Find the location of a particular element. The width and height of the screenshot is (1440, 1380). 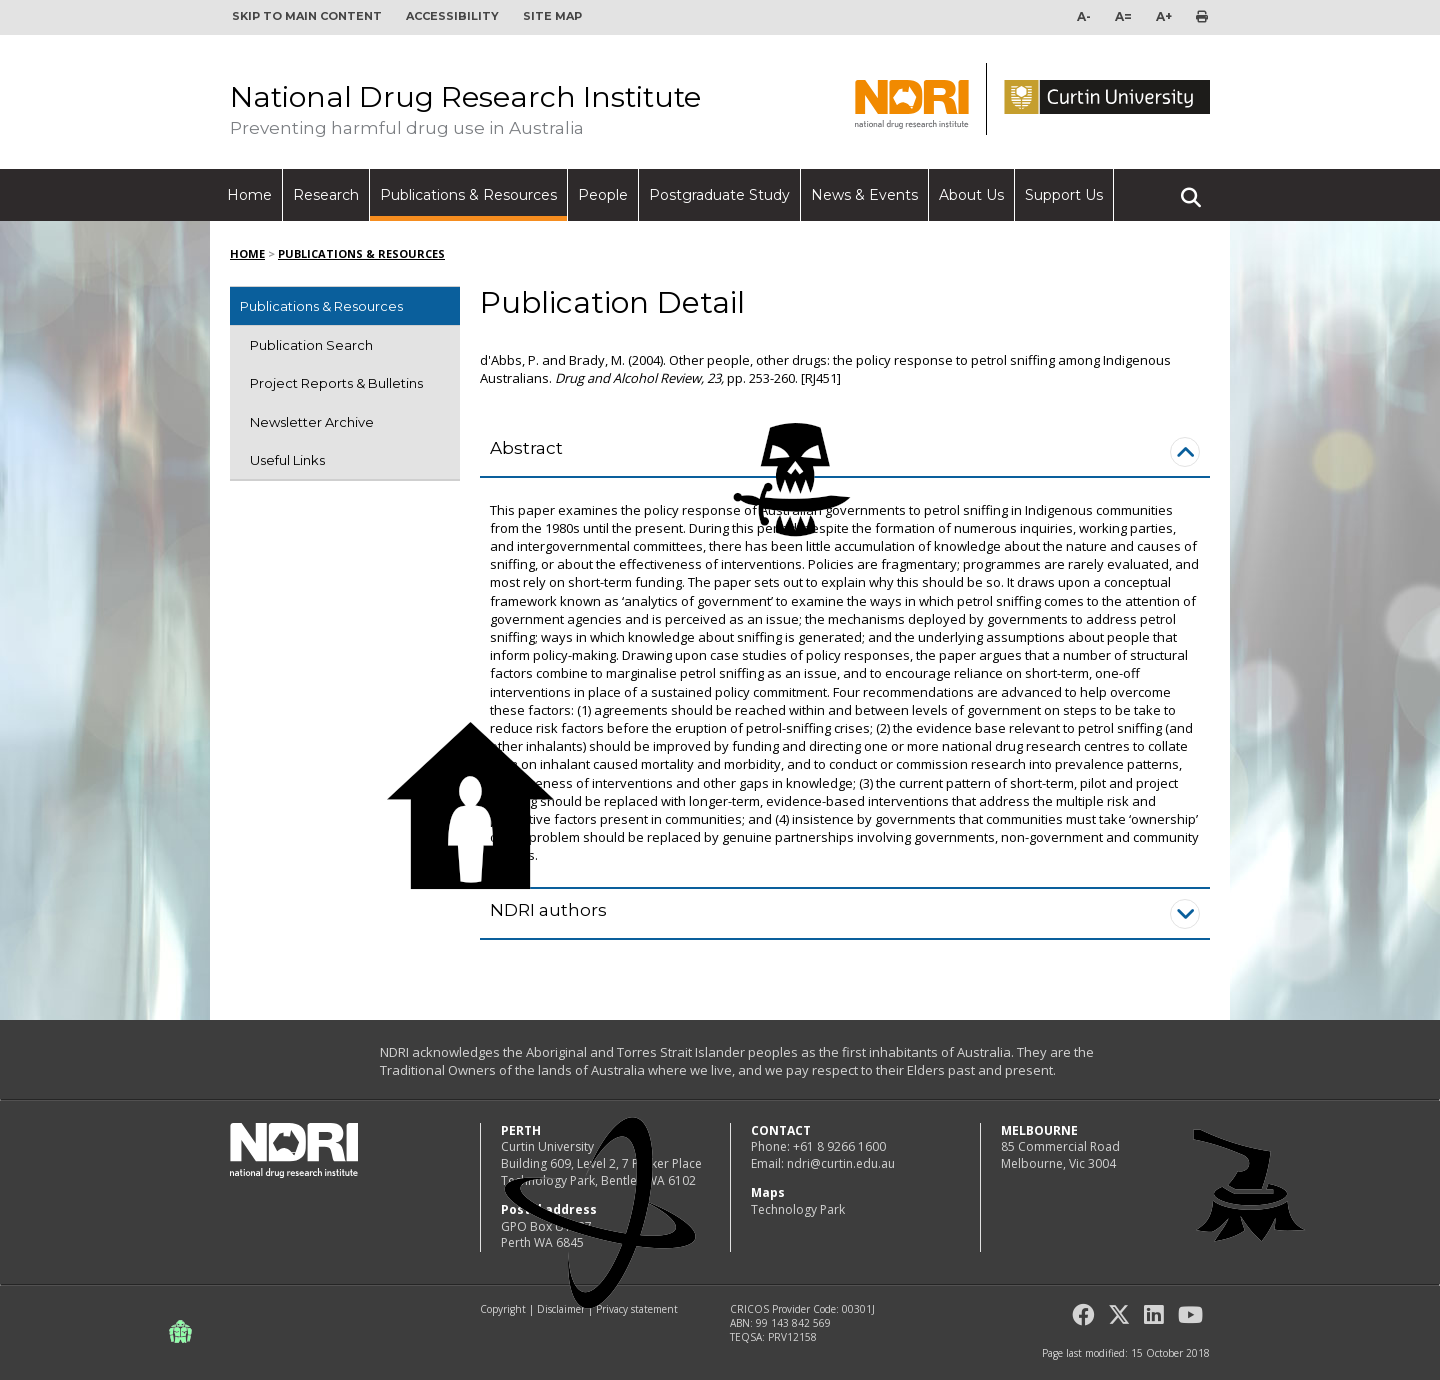

summon or deploy a rock golem unit is located at coordinates (180, 1331).